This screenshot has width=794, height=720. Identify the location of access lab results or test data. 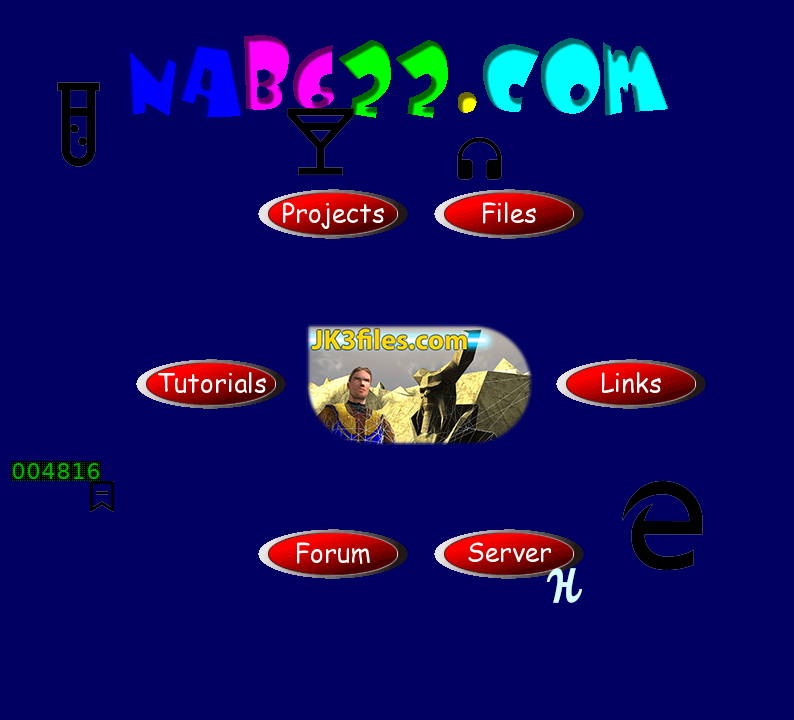
(78, 124).